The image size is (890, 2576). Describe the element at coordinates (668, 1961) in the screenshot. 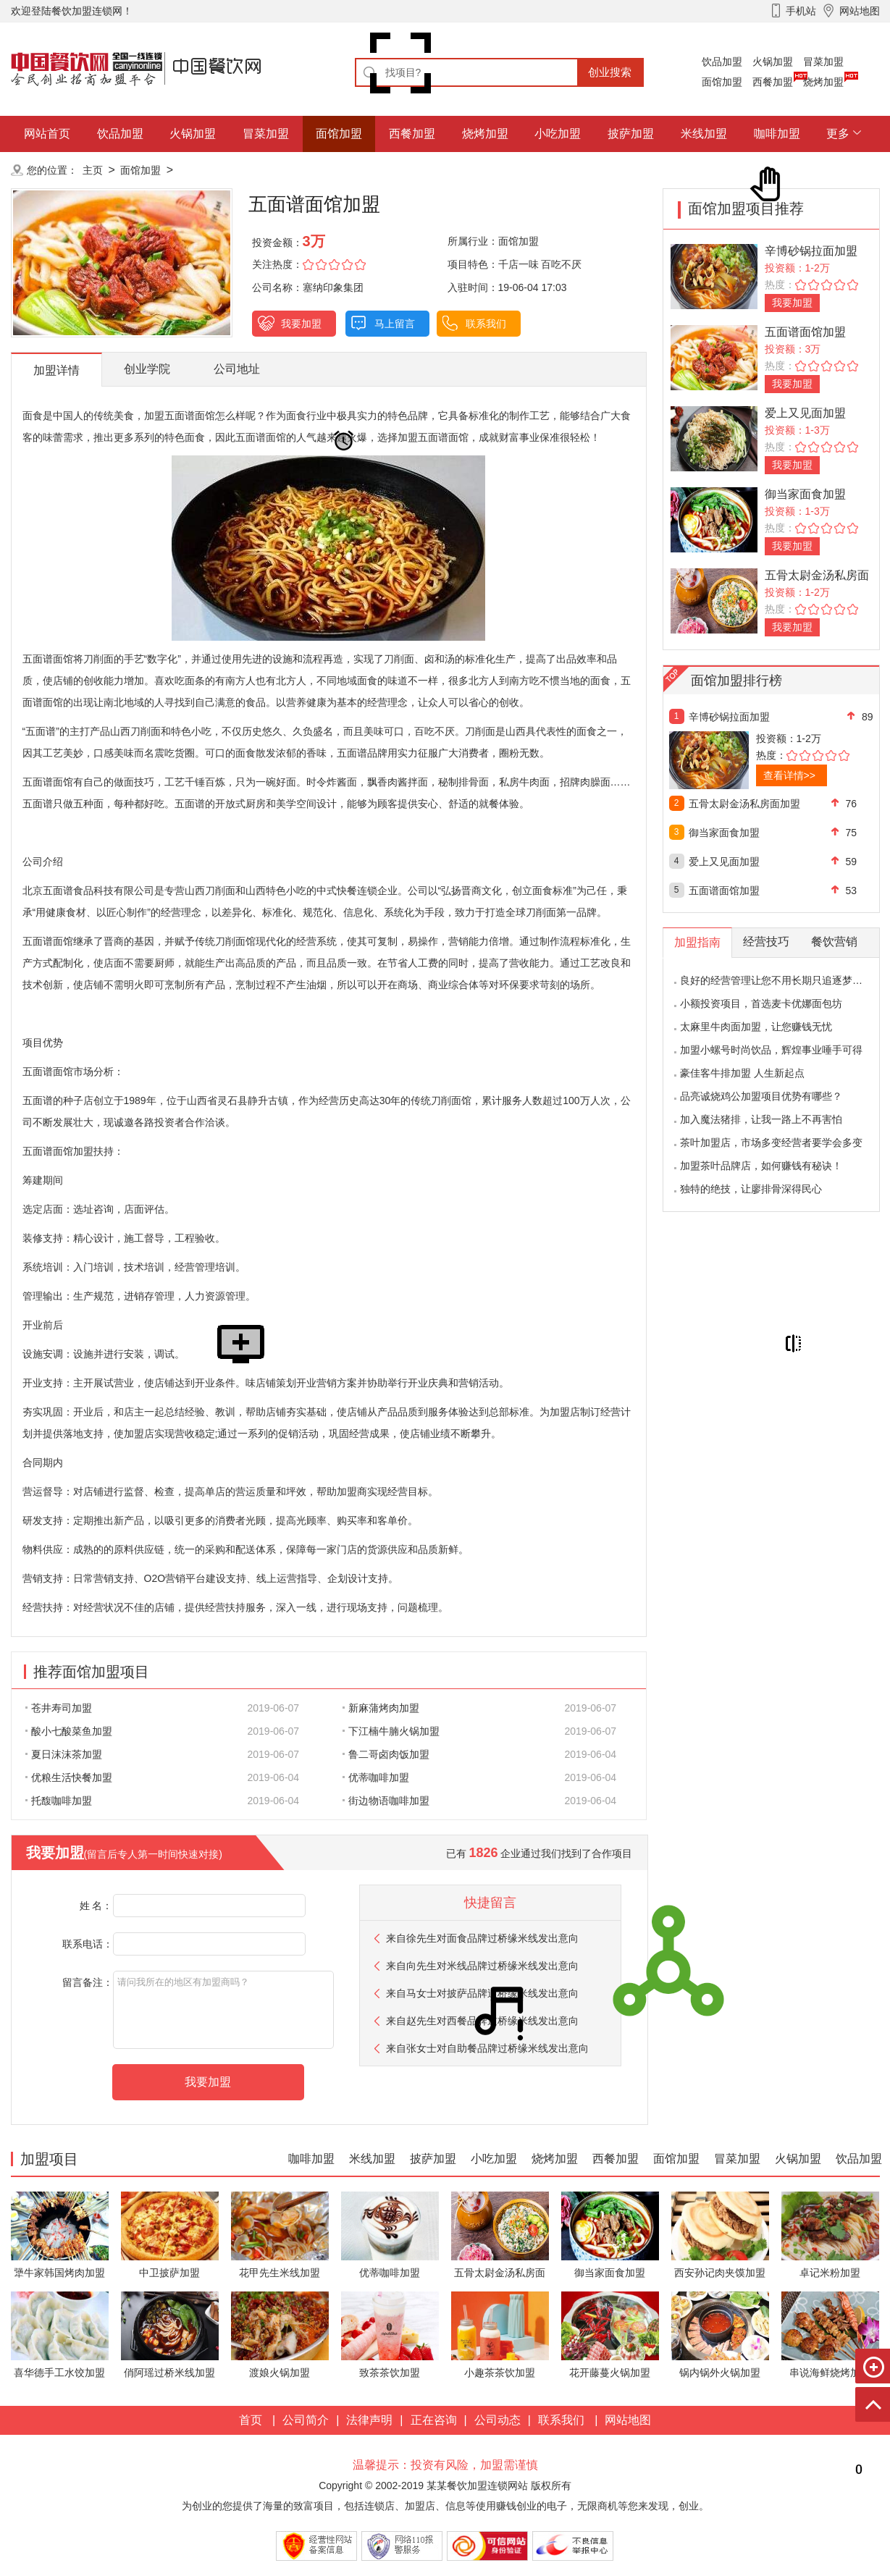

I see `access social network connections` at that location.